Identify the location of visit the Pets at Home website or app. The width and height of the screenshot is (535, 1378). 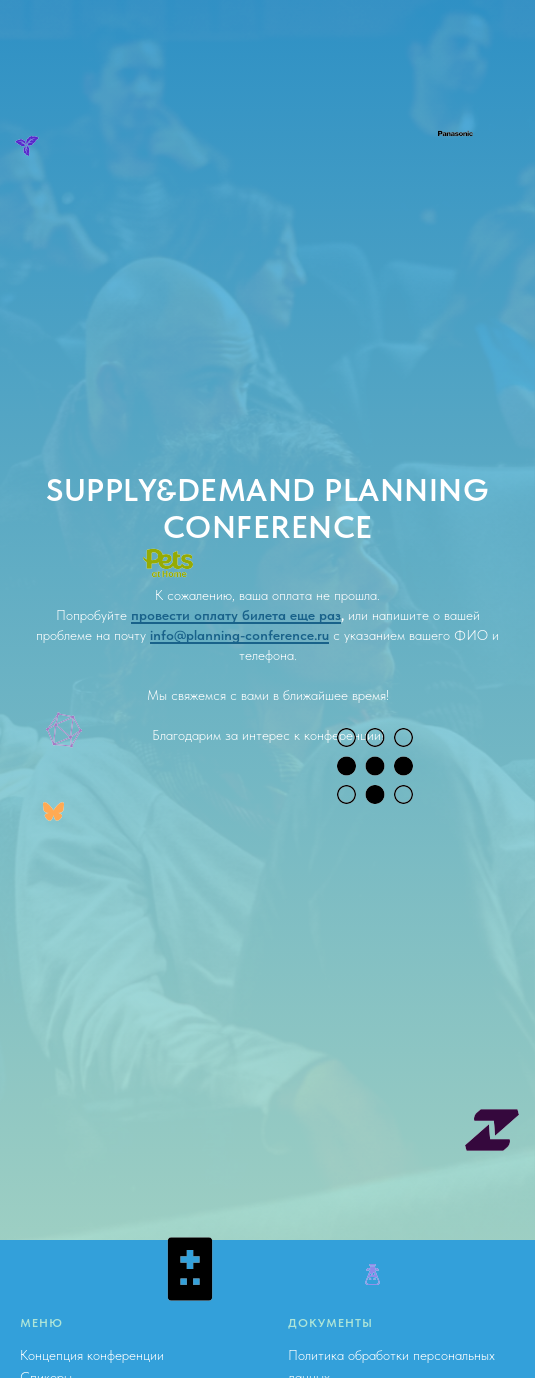
(168, 563).